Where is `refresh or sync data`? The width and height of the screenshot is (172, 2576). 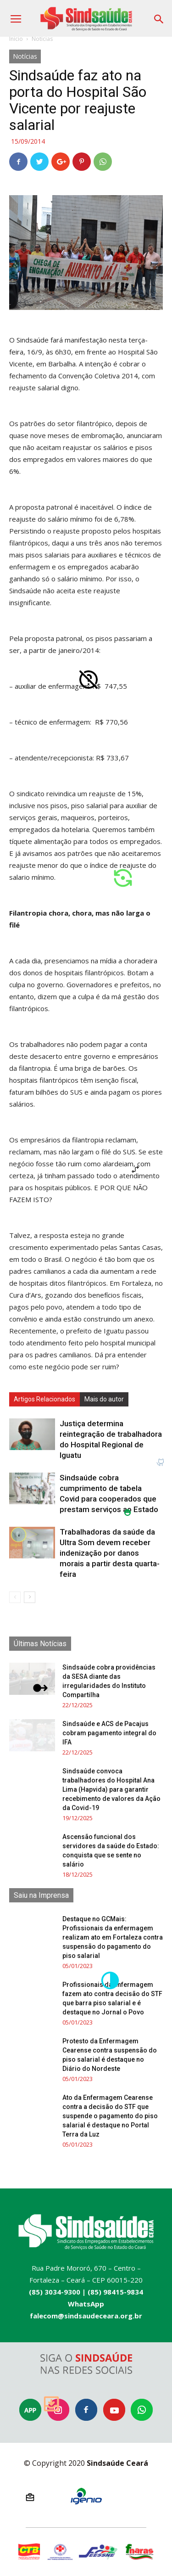 refresh or sync data is located at coordinates (123, 878).